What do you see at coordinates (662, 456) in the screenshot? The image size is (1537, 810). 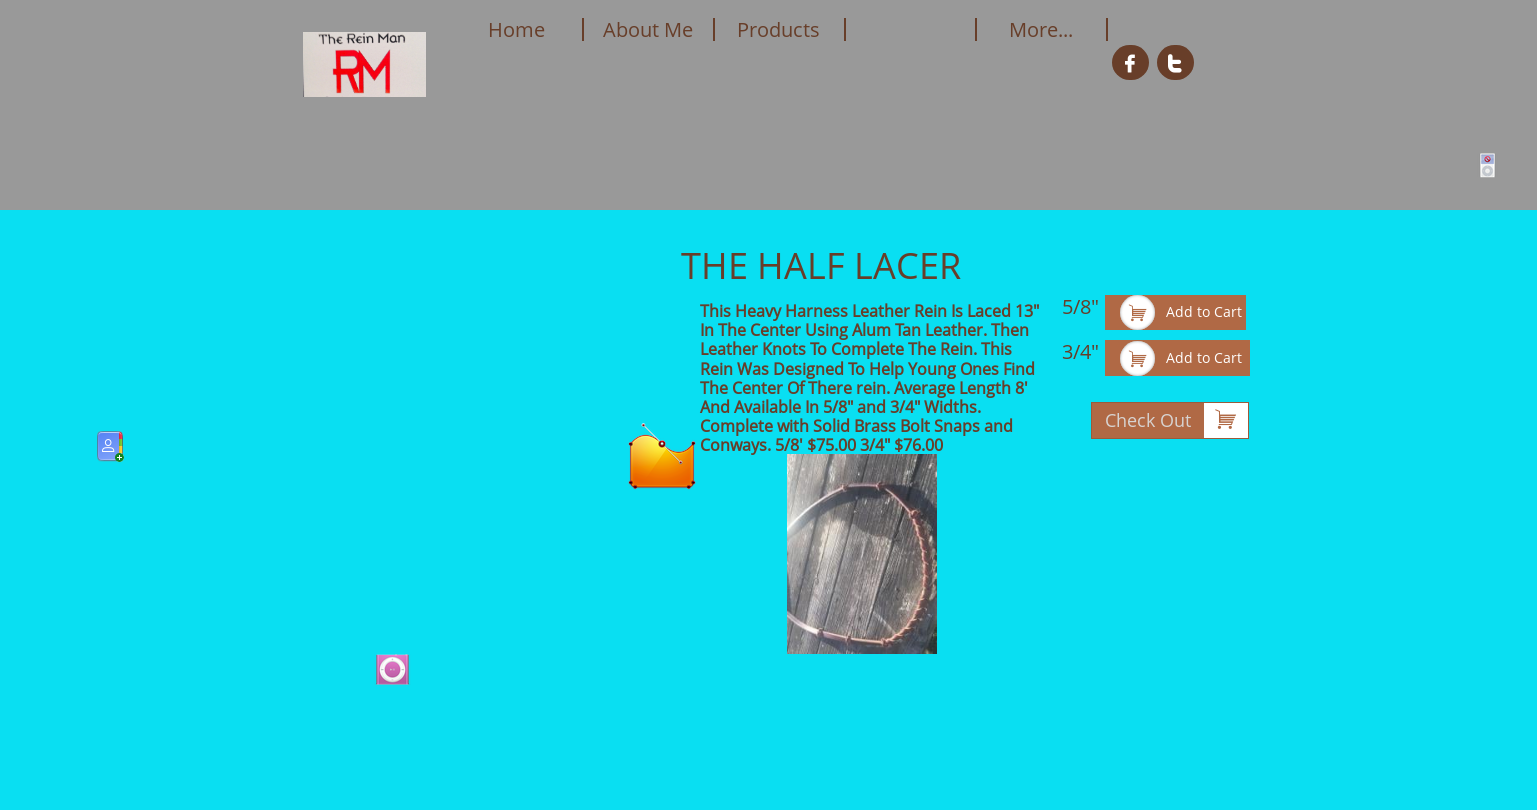 I see `access media library or asset collection` at bounding box center [662, 456].